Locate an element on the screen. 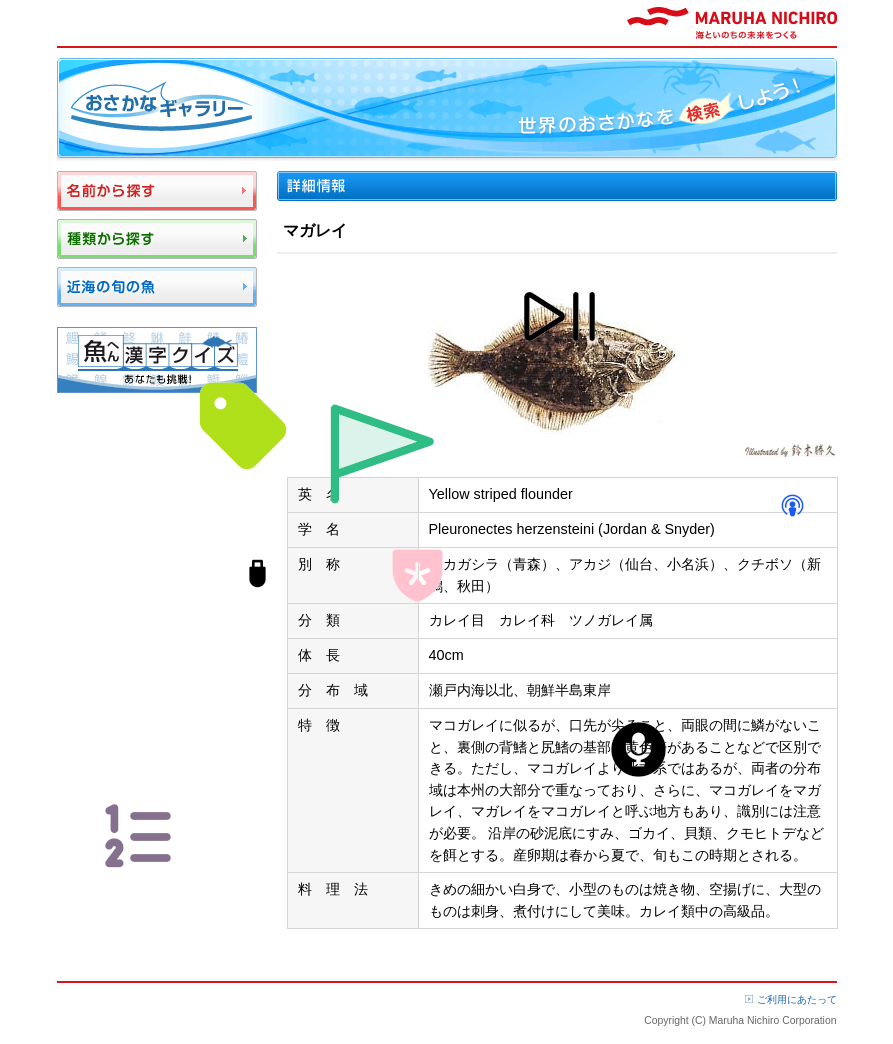 The width and height of the screenshot is (893, 1044). flag or mark an item for follow-up is located at coordinates (372, 454).